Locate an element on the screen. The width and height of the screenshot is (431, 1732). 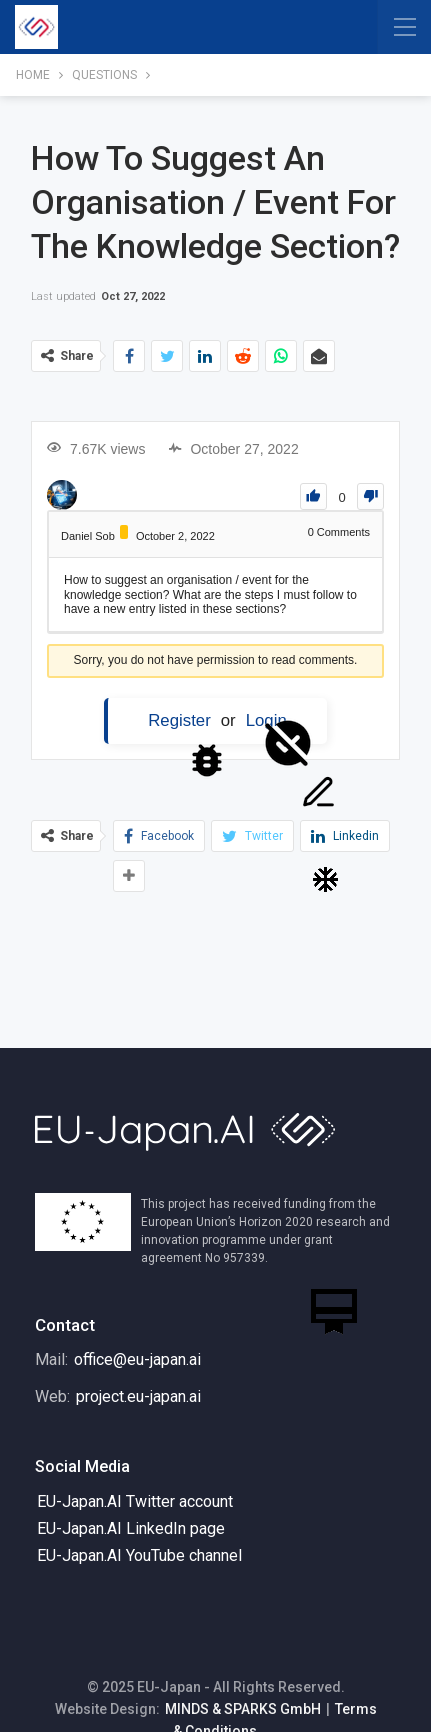
report a bug or issue is located at coordinates (207, 760).